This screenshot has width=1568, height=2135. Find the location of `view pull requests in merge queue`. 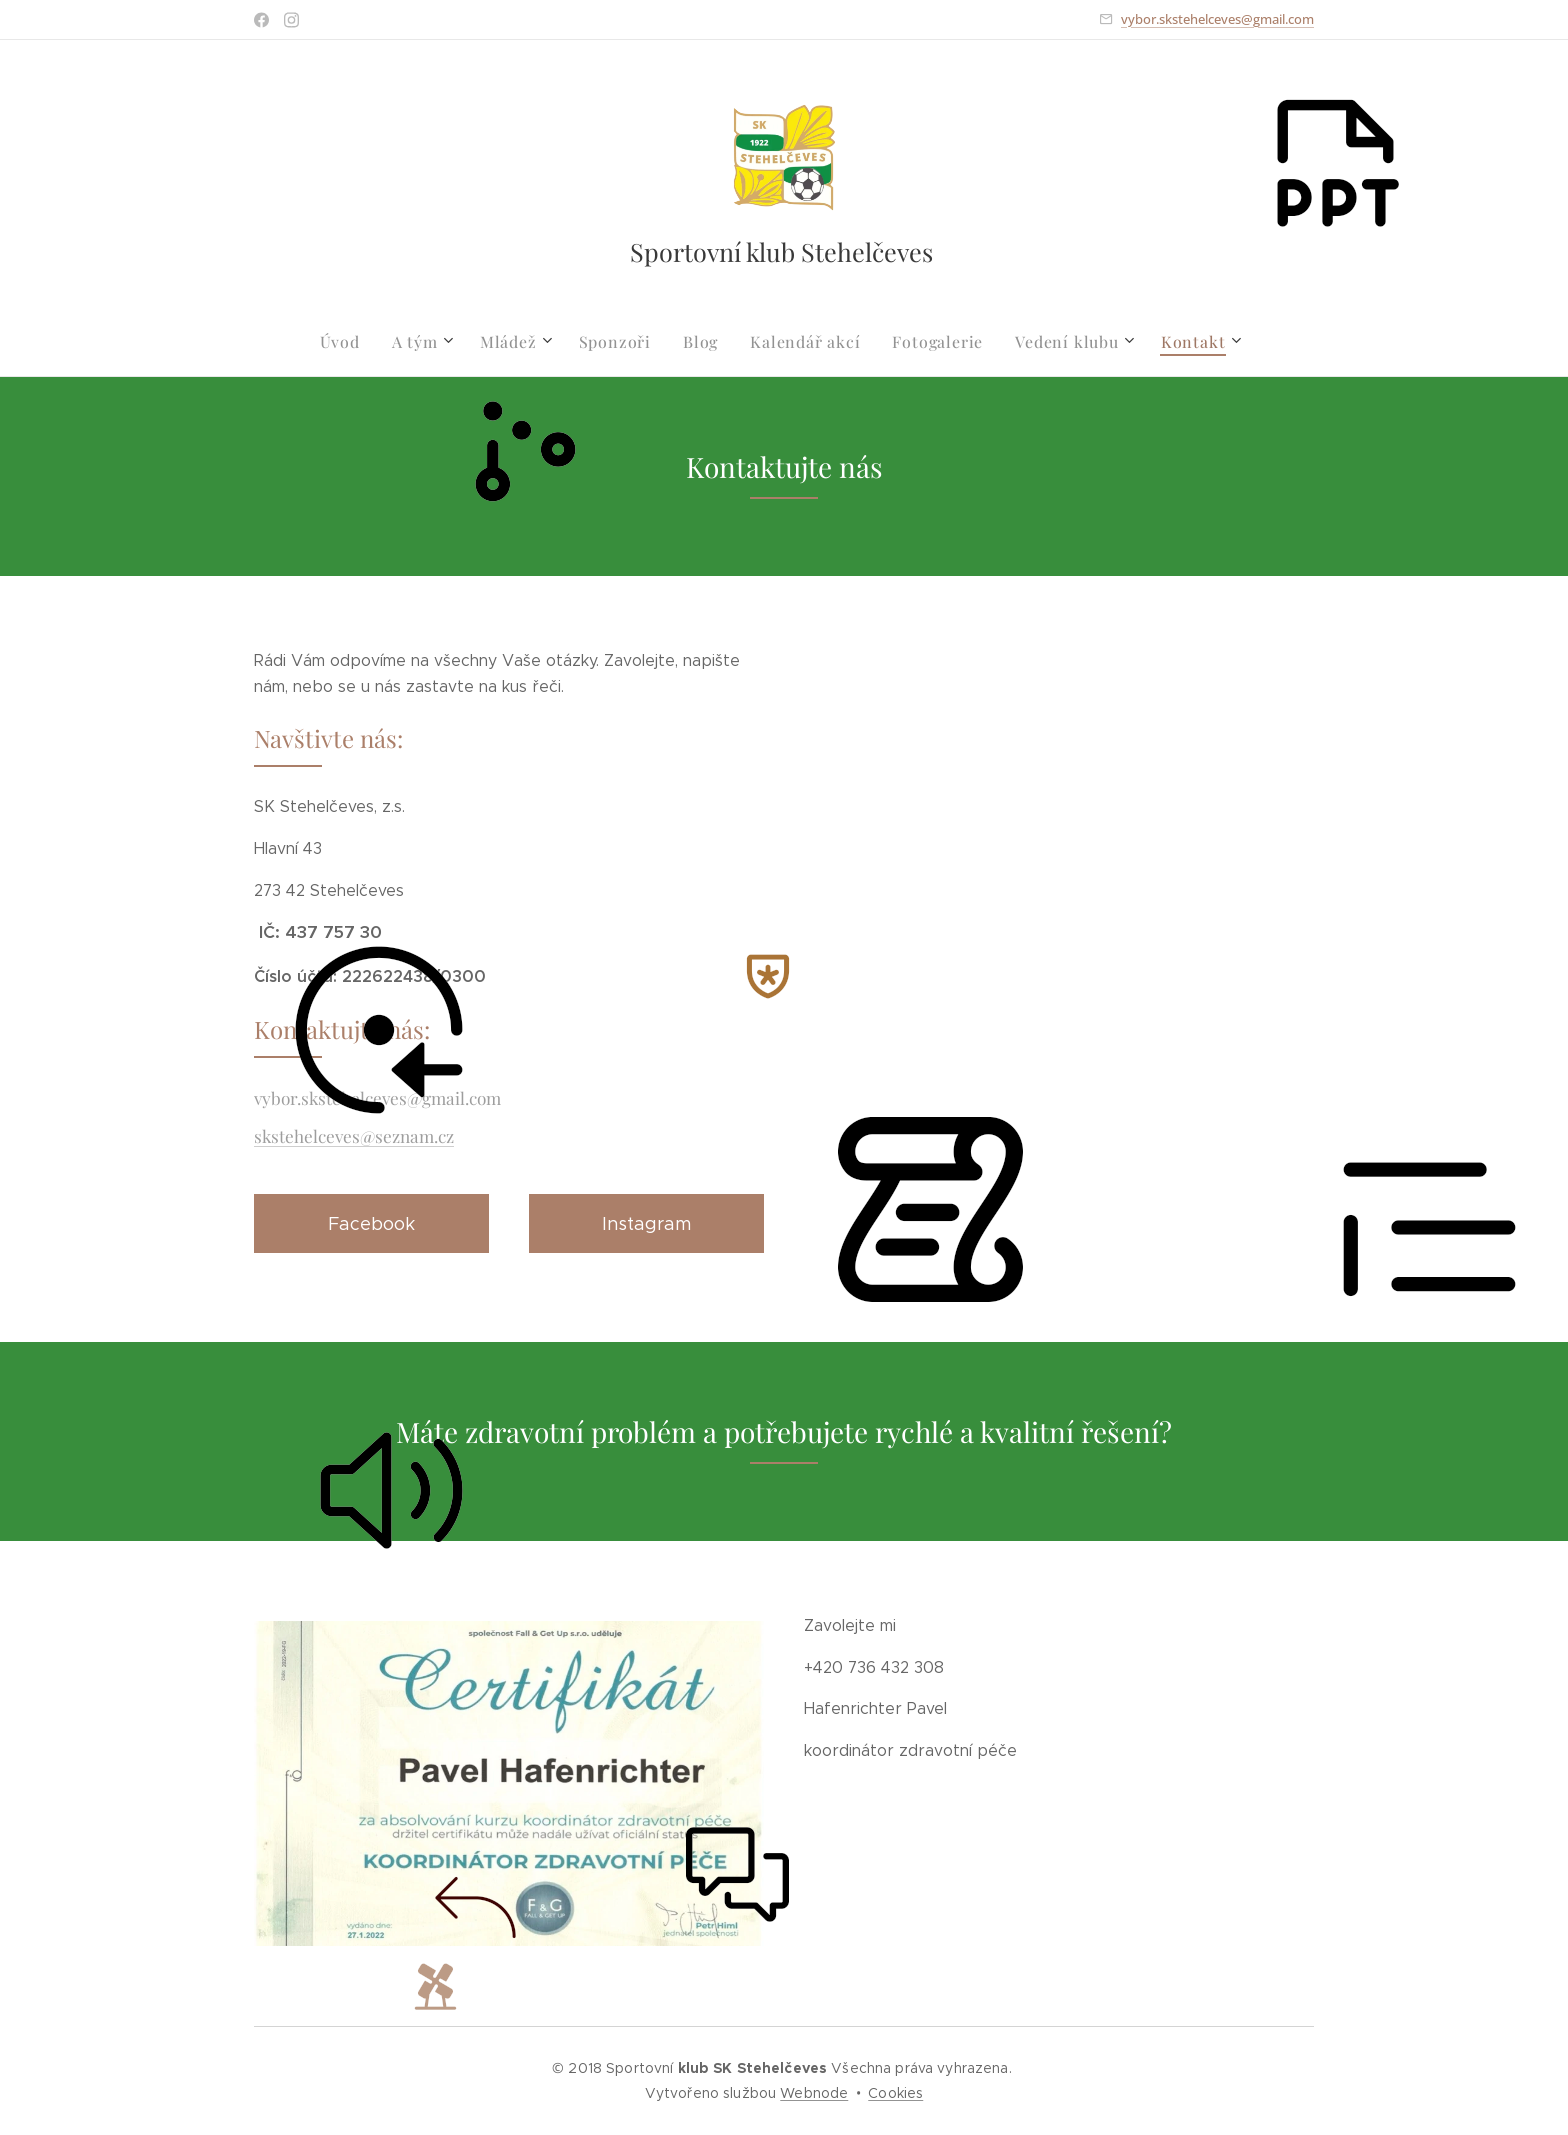

view pull requests in merge queue is located at coordinates (525, 447).